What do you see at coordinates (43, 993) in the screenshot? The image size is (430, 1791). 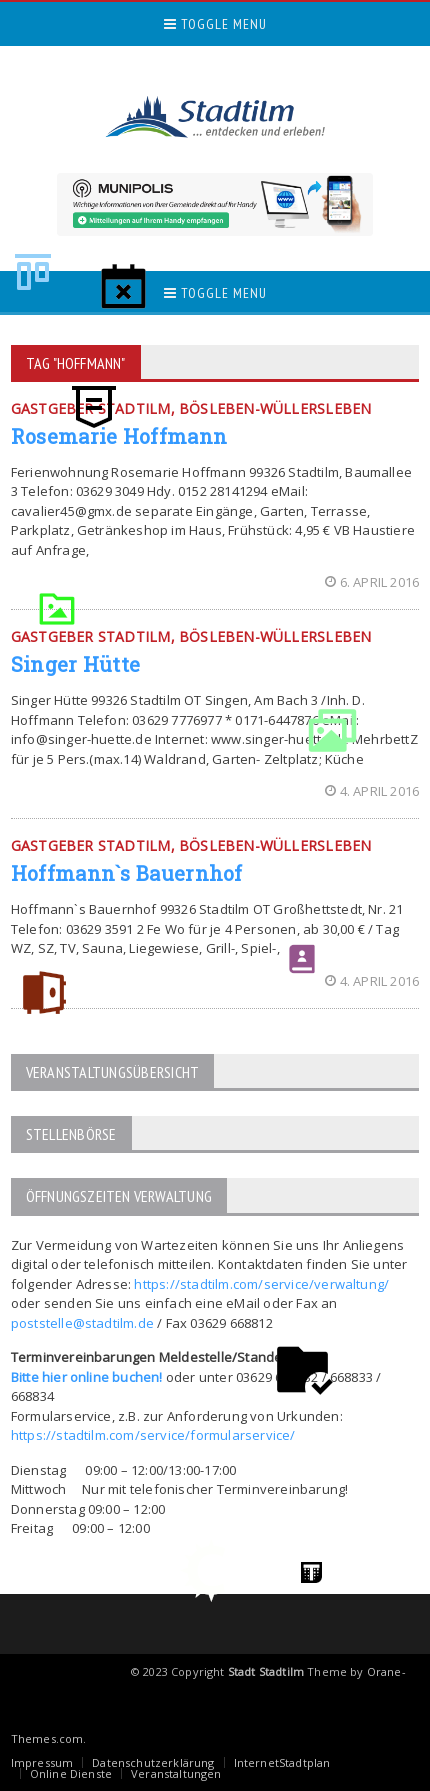 I see `access secure storage or vault` at bounding box center [43, 993].